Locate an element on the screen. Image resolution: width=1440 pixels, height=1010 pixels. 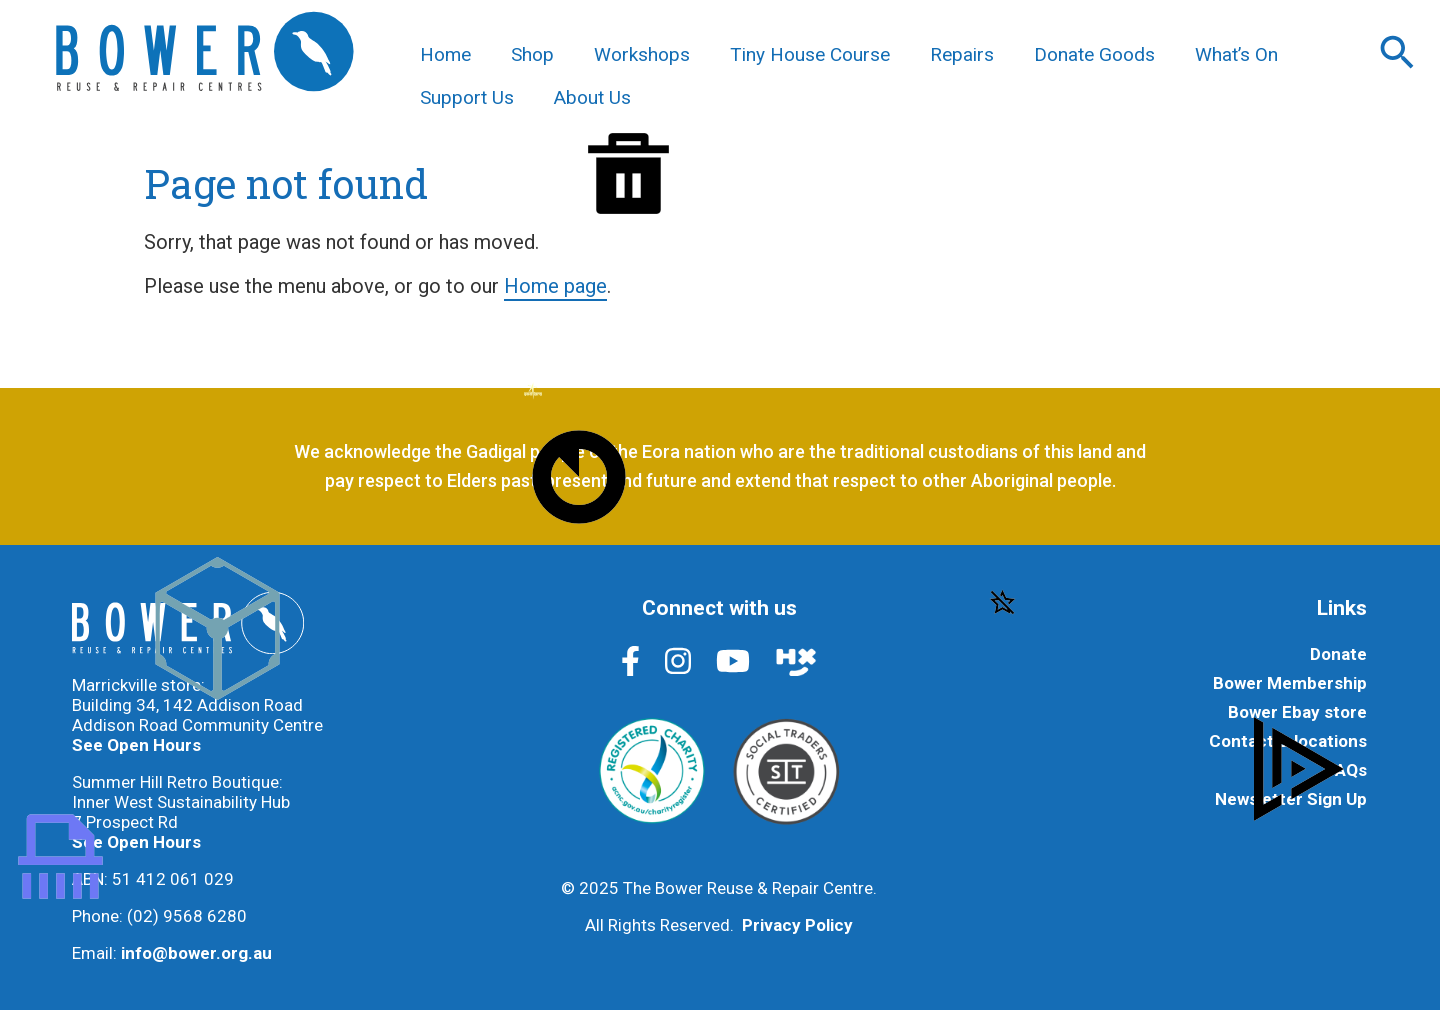
link to ISRO (Indian Space Research Organisation) website is located at coordinates (533, 391).